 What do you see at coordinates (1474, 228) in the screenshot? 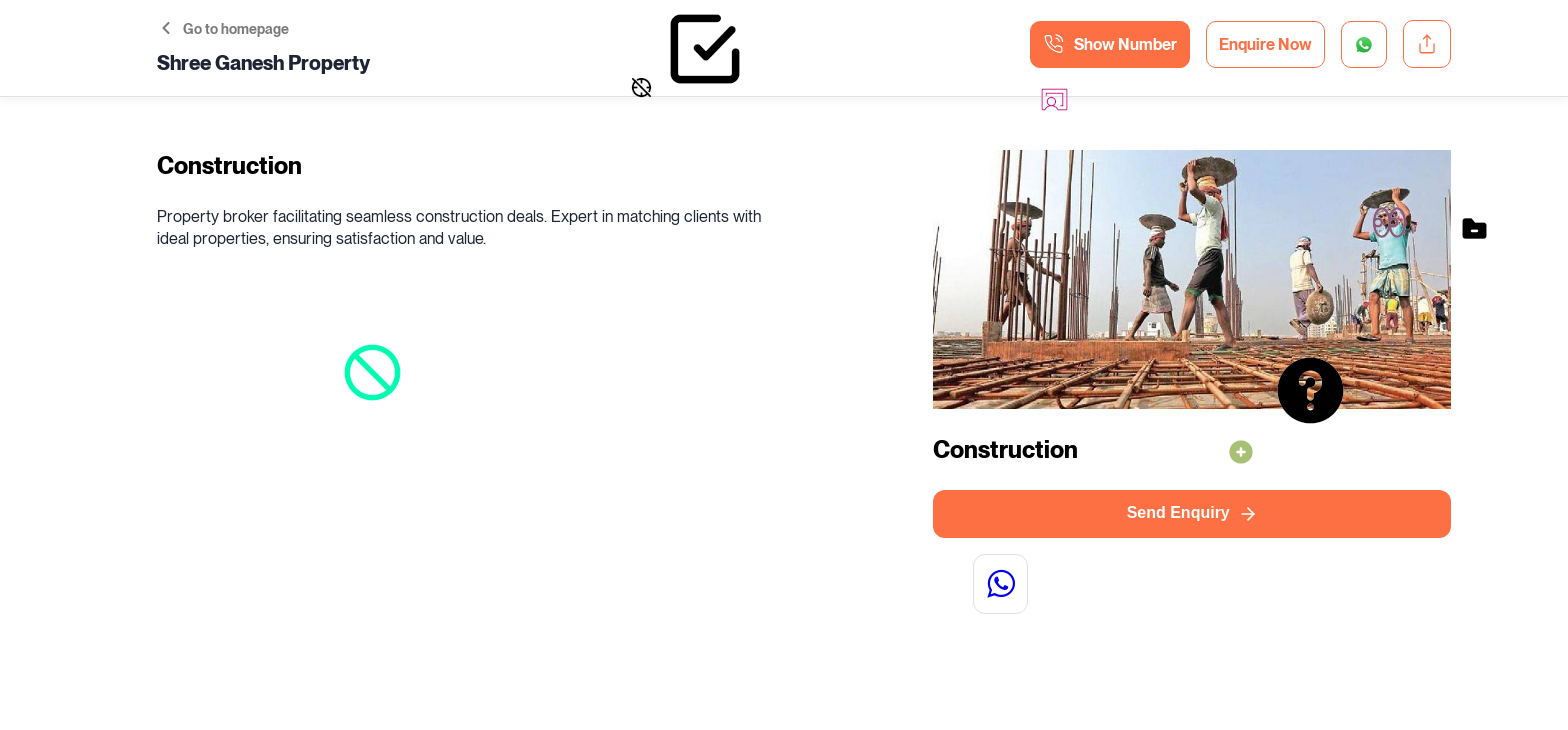
I see `remove a folder from your files` at bounding box center [1474, 228].